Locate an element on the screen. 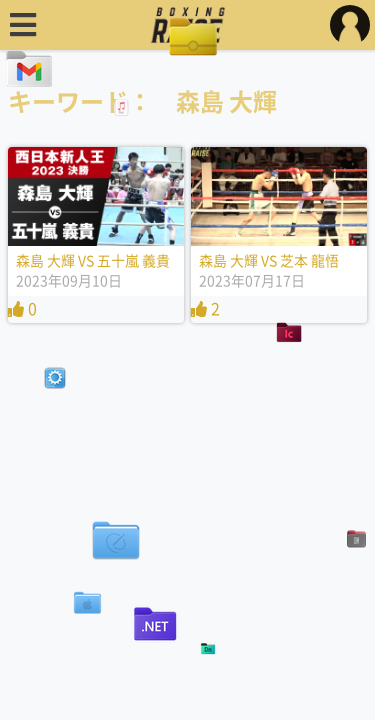 The image size is (375, 720). open default applications settings is located at coordinates (55, 378).